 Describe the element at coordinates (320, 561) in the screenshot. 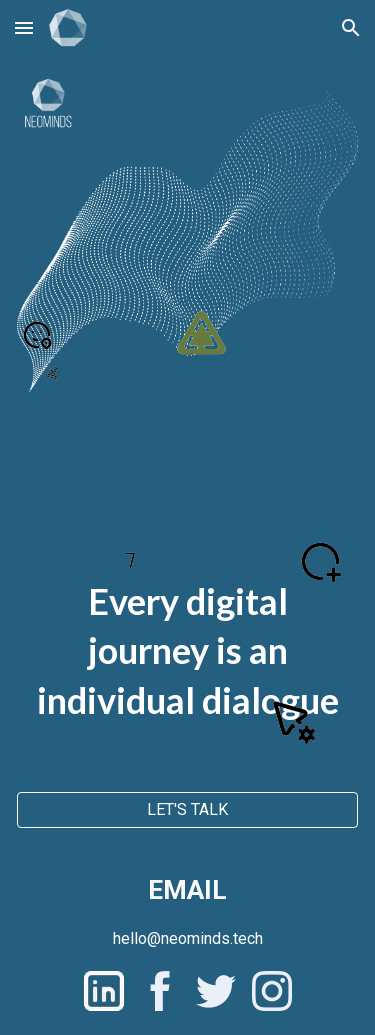

I see `add a new item or entry` at that location.